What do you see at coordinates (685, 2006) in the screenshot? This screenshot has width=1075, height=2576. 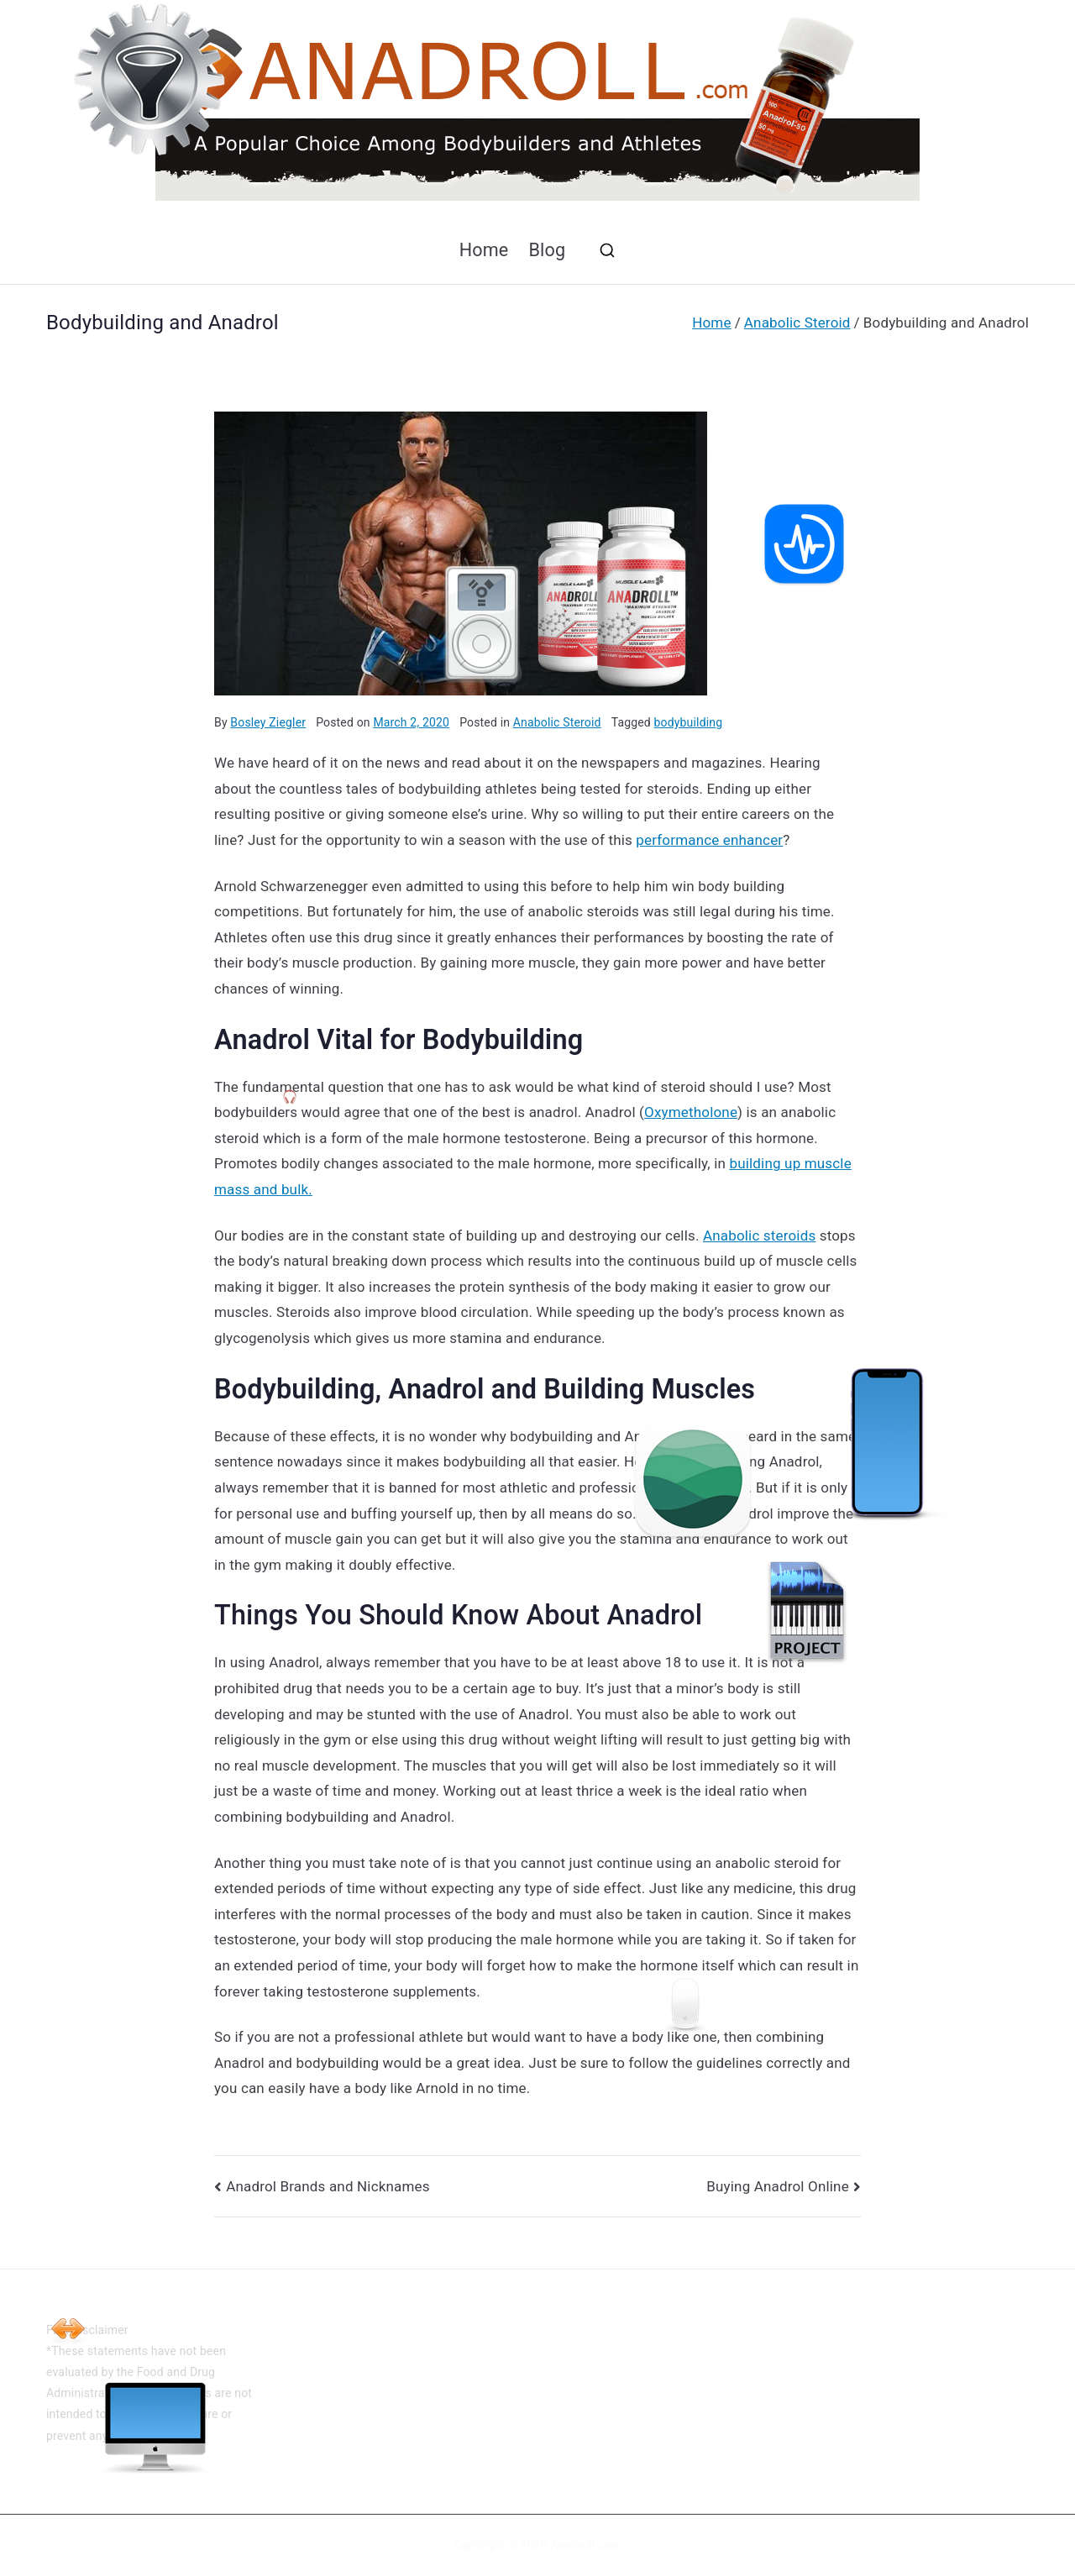 I see `connect or manage apple magic mouse via bluetooth` at bounding box center [685, 2006].